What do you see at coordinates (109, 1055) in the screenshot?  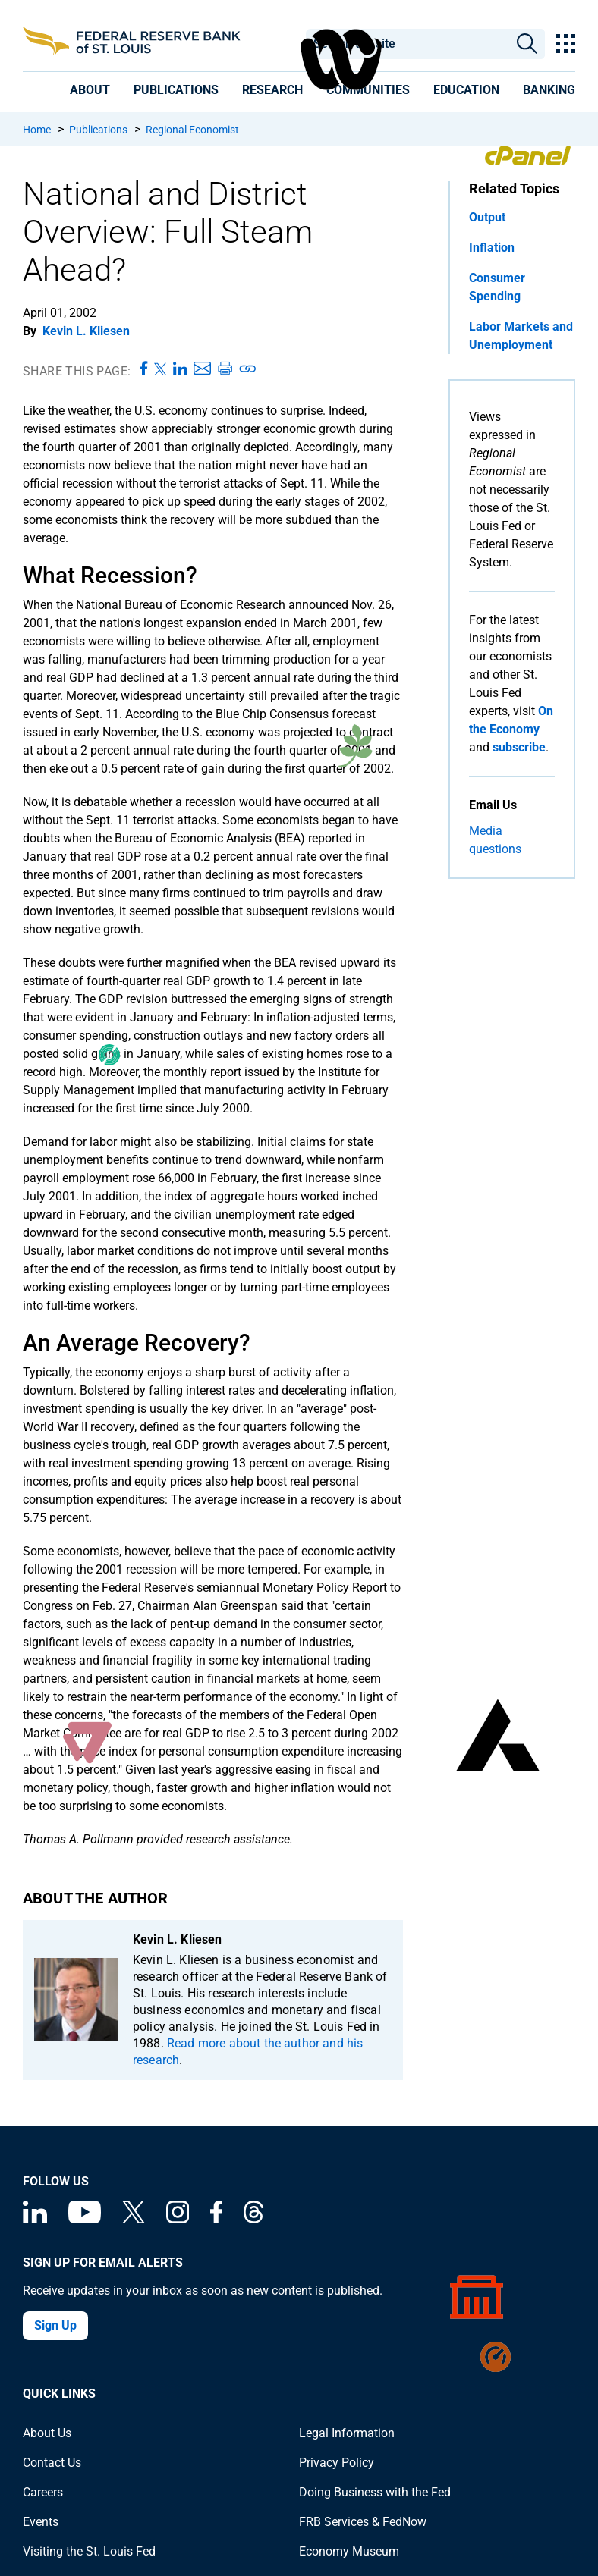 I see `open discogs music database` at bounding box center [109, 1055].